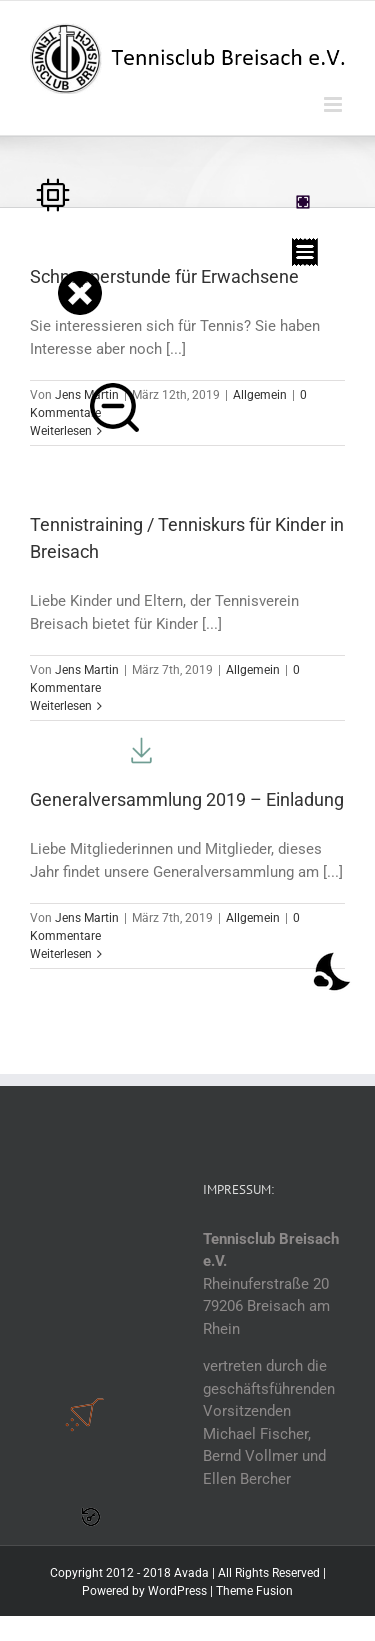 The image size is (375, 1641). What do you see at coordinates (80, 293) in the screenshot?
I see `close or dismiss a dialog` at bounding box center [80, 293].